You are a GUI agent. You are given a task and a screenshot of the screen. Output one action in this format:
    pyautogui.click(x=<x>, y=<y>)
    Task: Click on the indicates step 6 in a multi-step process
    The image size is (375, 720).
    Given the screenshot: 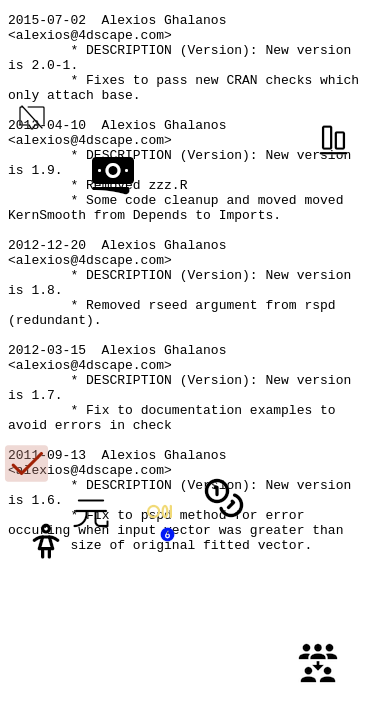 What is the action you would take?
    pyautogui.click(x=167, y=534)
    